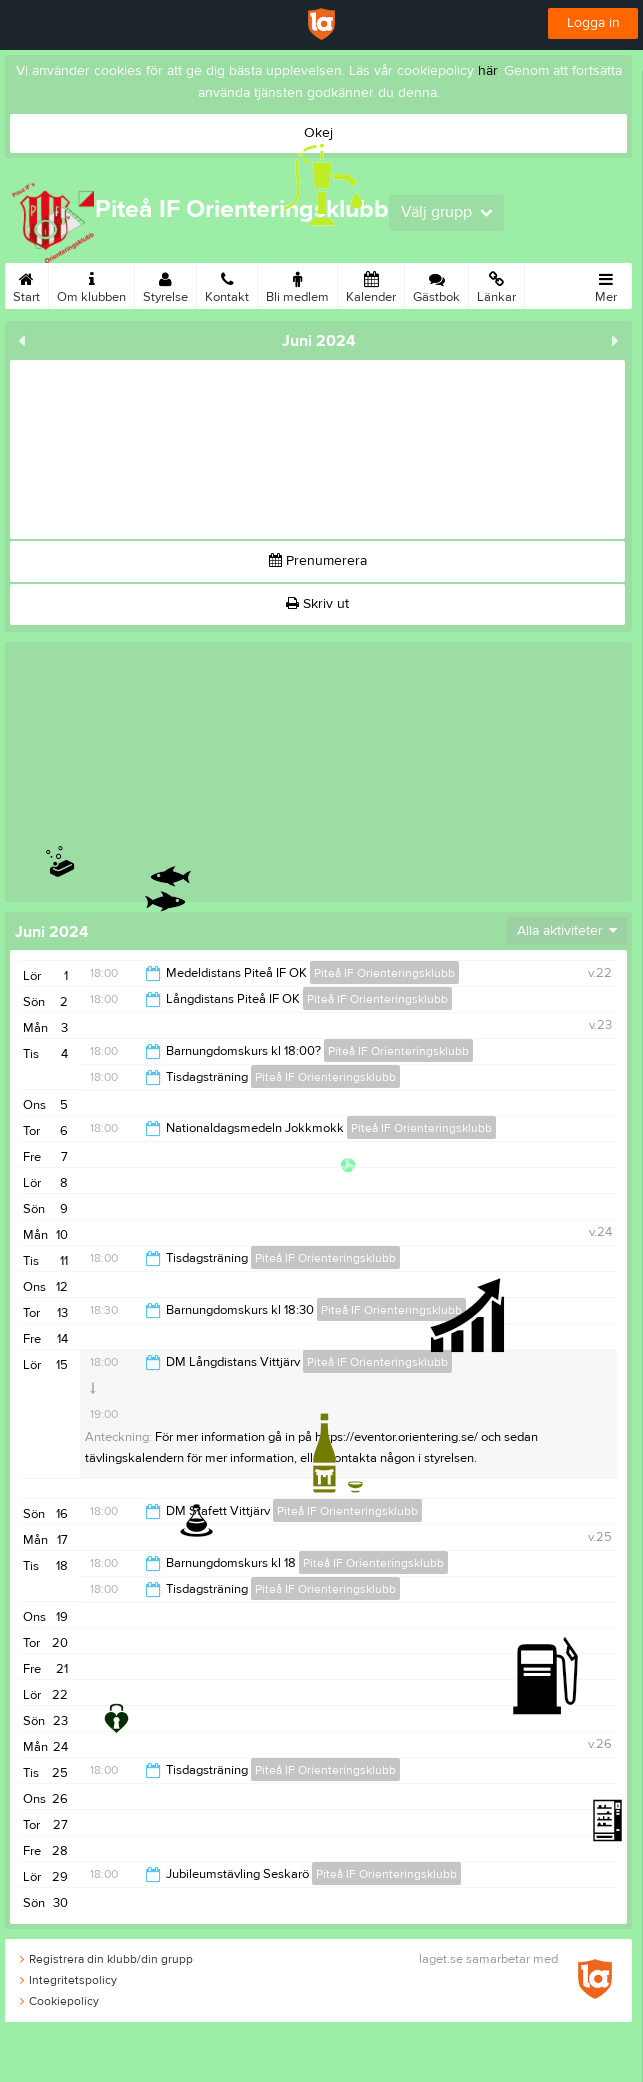  Describe the element at coordinates (348, 1165) in the screenshot. I see `activate morph ball transformation` at that location.